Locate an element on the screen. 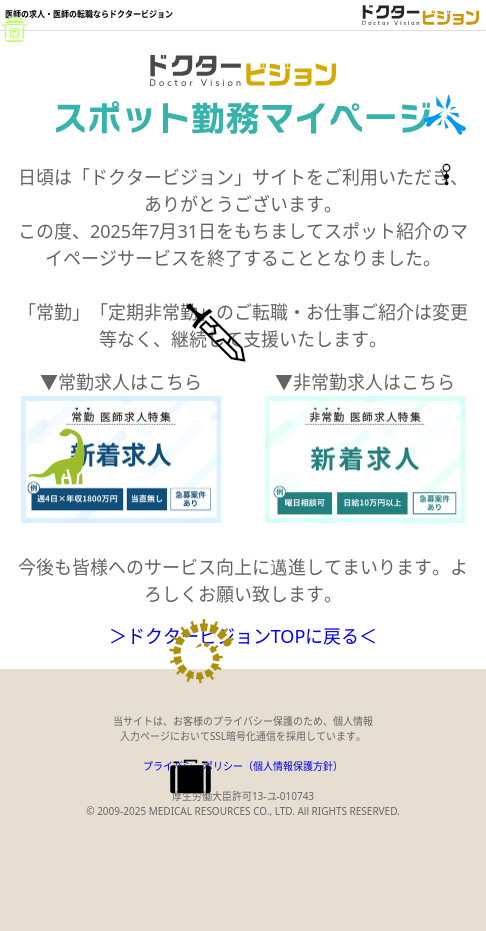 The image size is (486, 931). access travel or trip planning features is located at coordinates (190, 777).